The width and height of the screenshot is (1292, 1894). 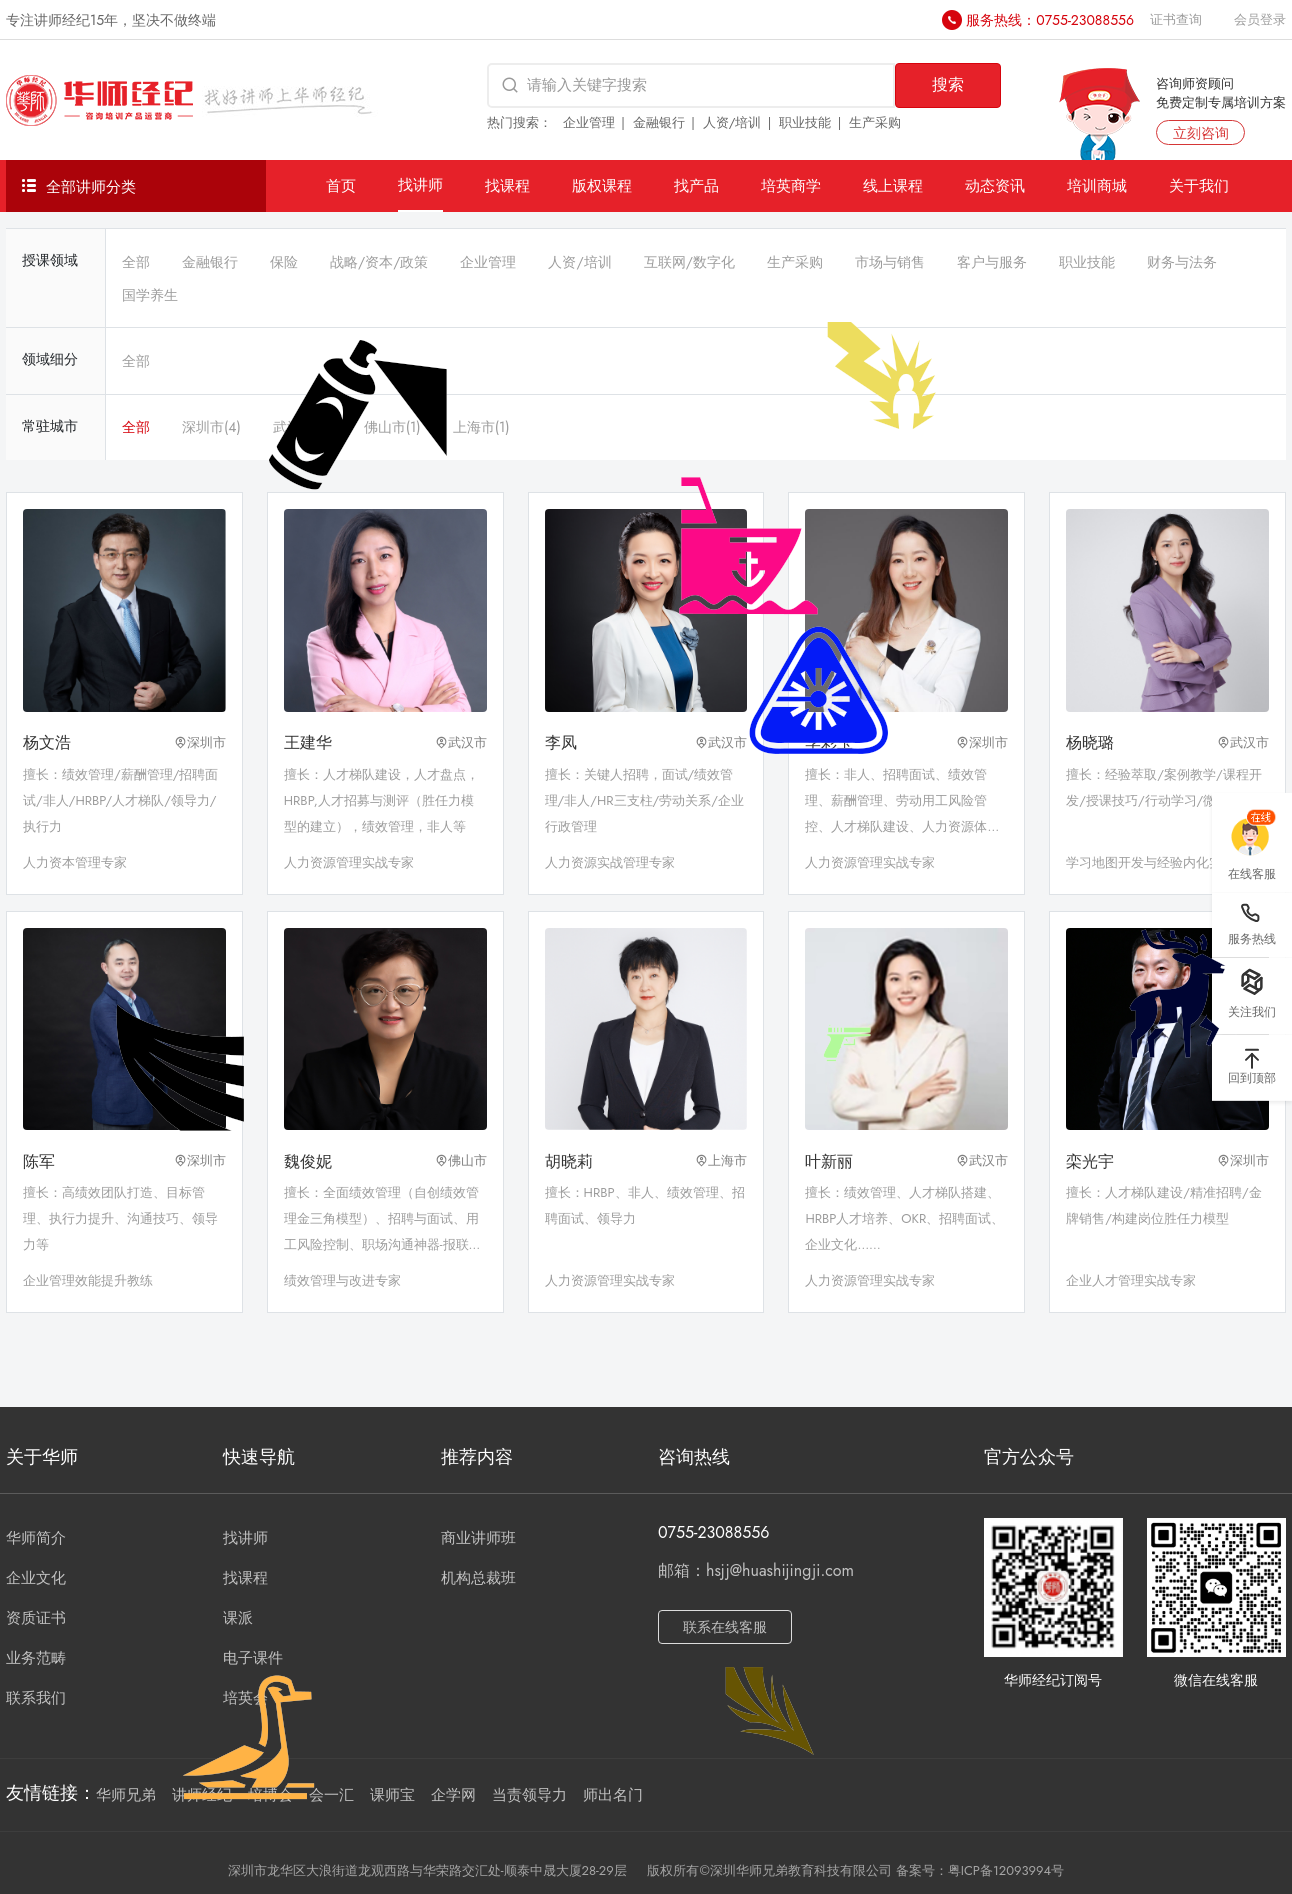 I want to click on damaged or broken projectile indicator, so click(x=769, y=1710).